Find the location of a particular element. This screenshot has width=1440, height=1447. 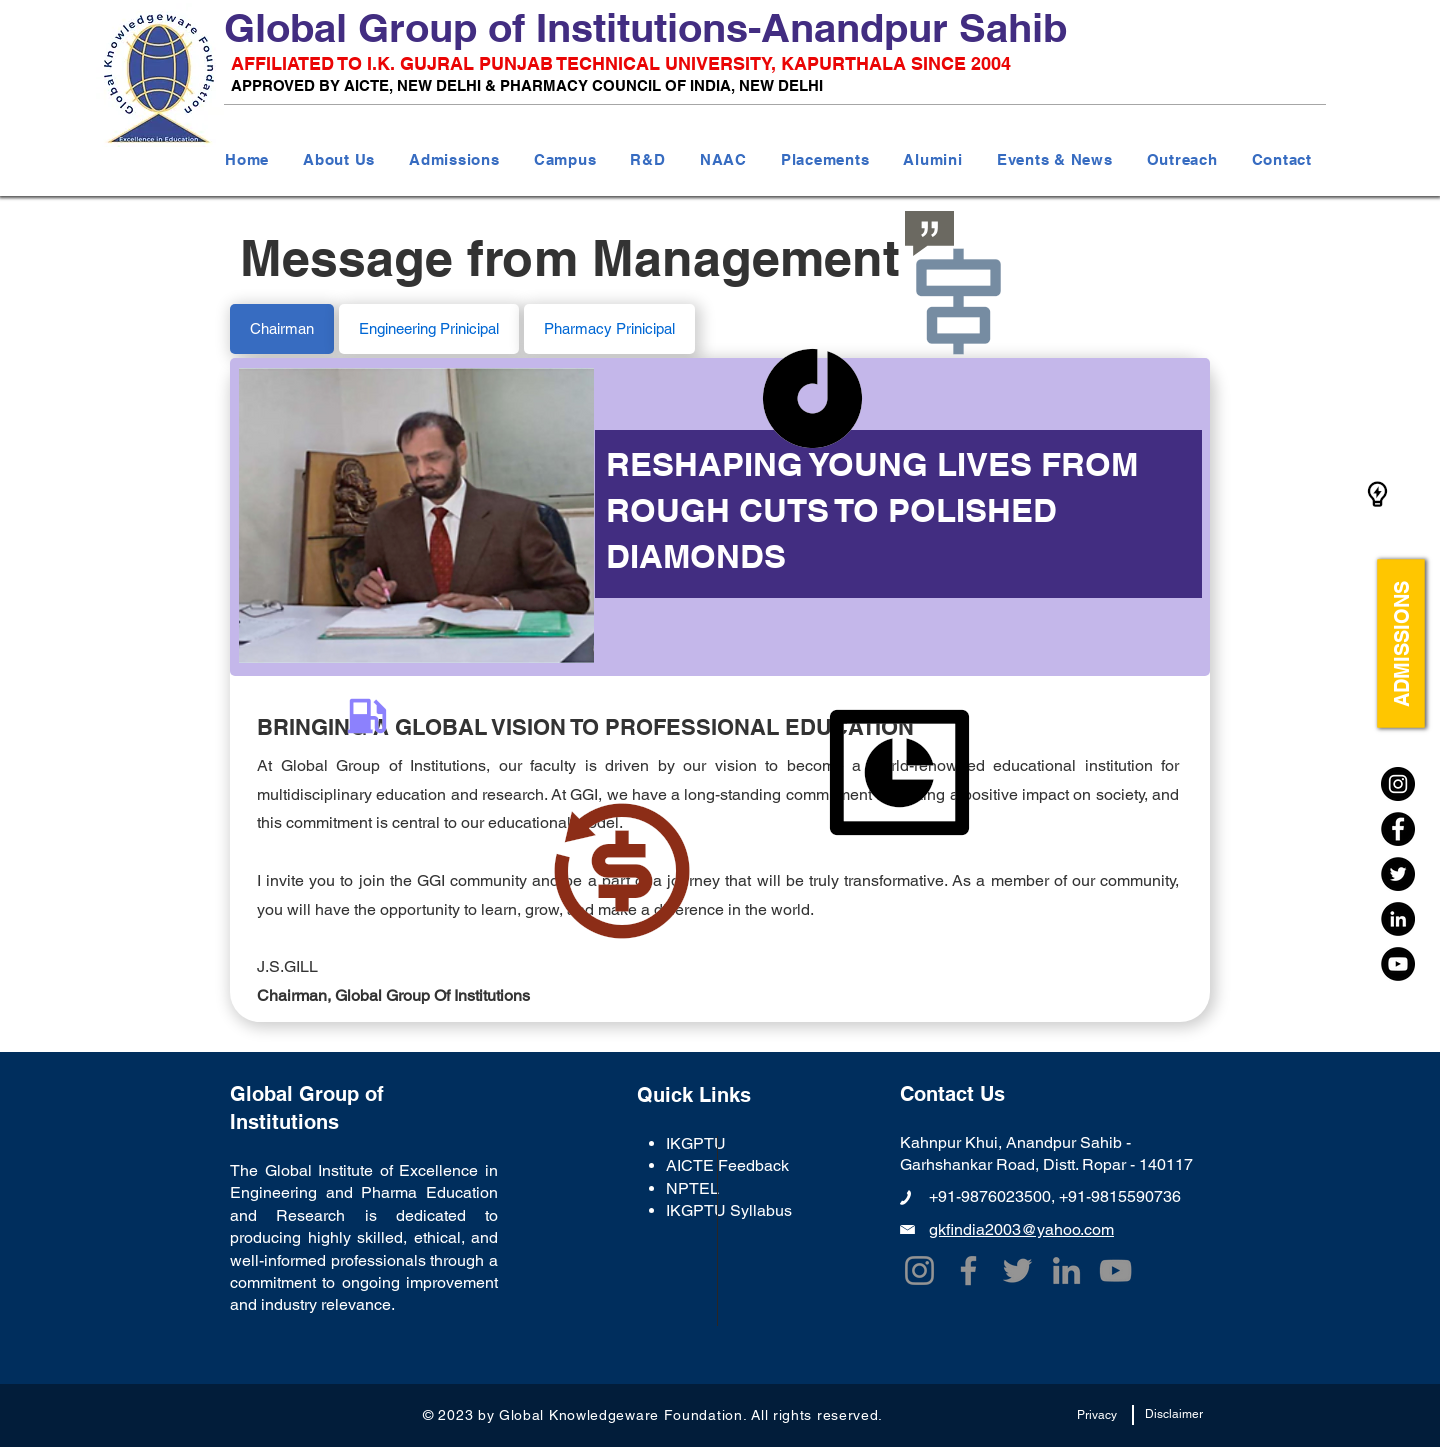

find nearby gas stations is located at coordinates (367, 716).